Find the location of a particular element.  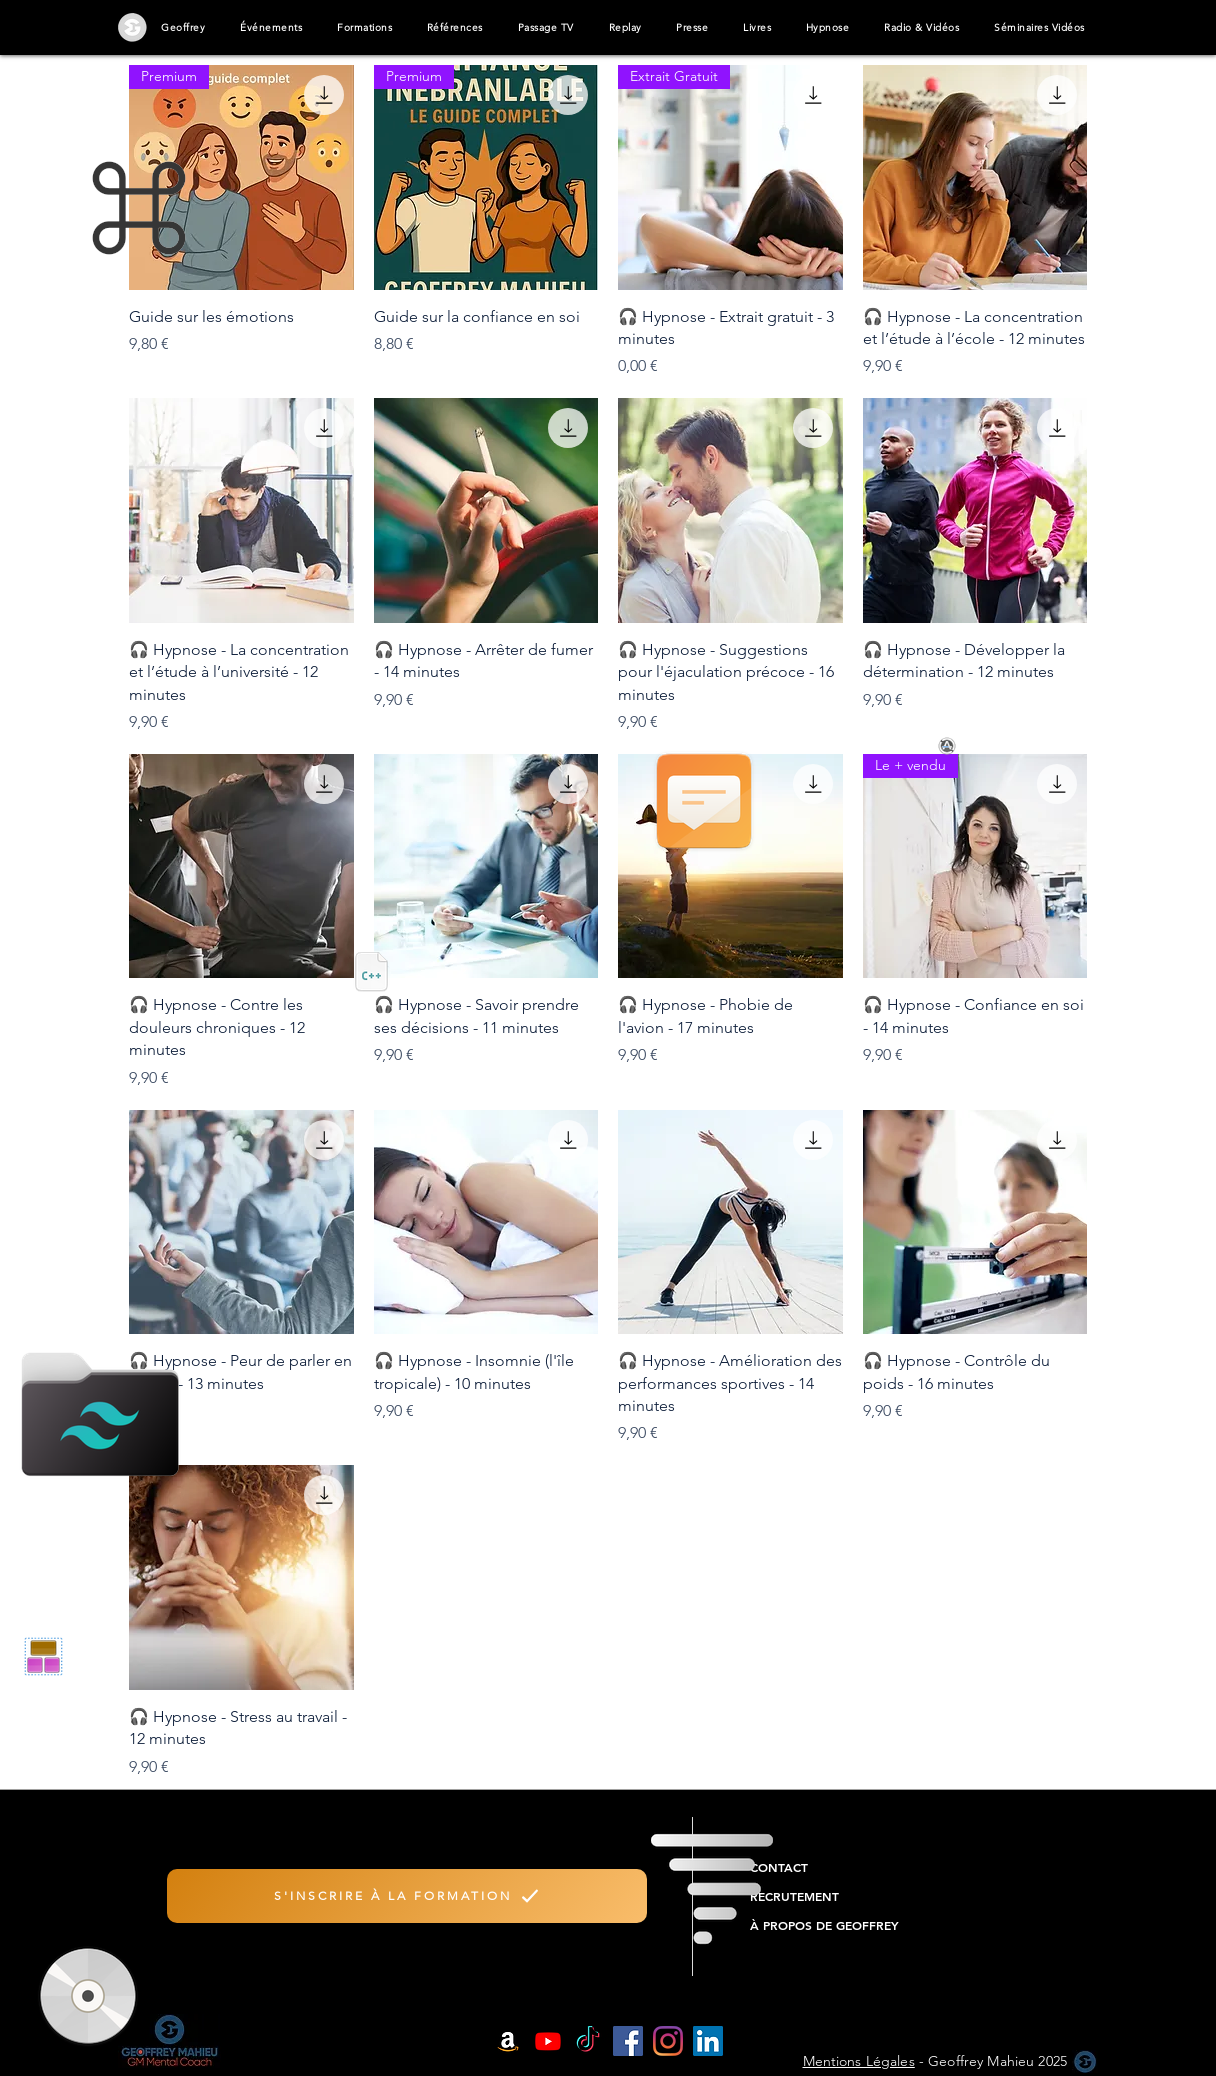

select all items in the current view is located at coordinates (43, 1656).